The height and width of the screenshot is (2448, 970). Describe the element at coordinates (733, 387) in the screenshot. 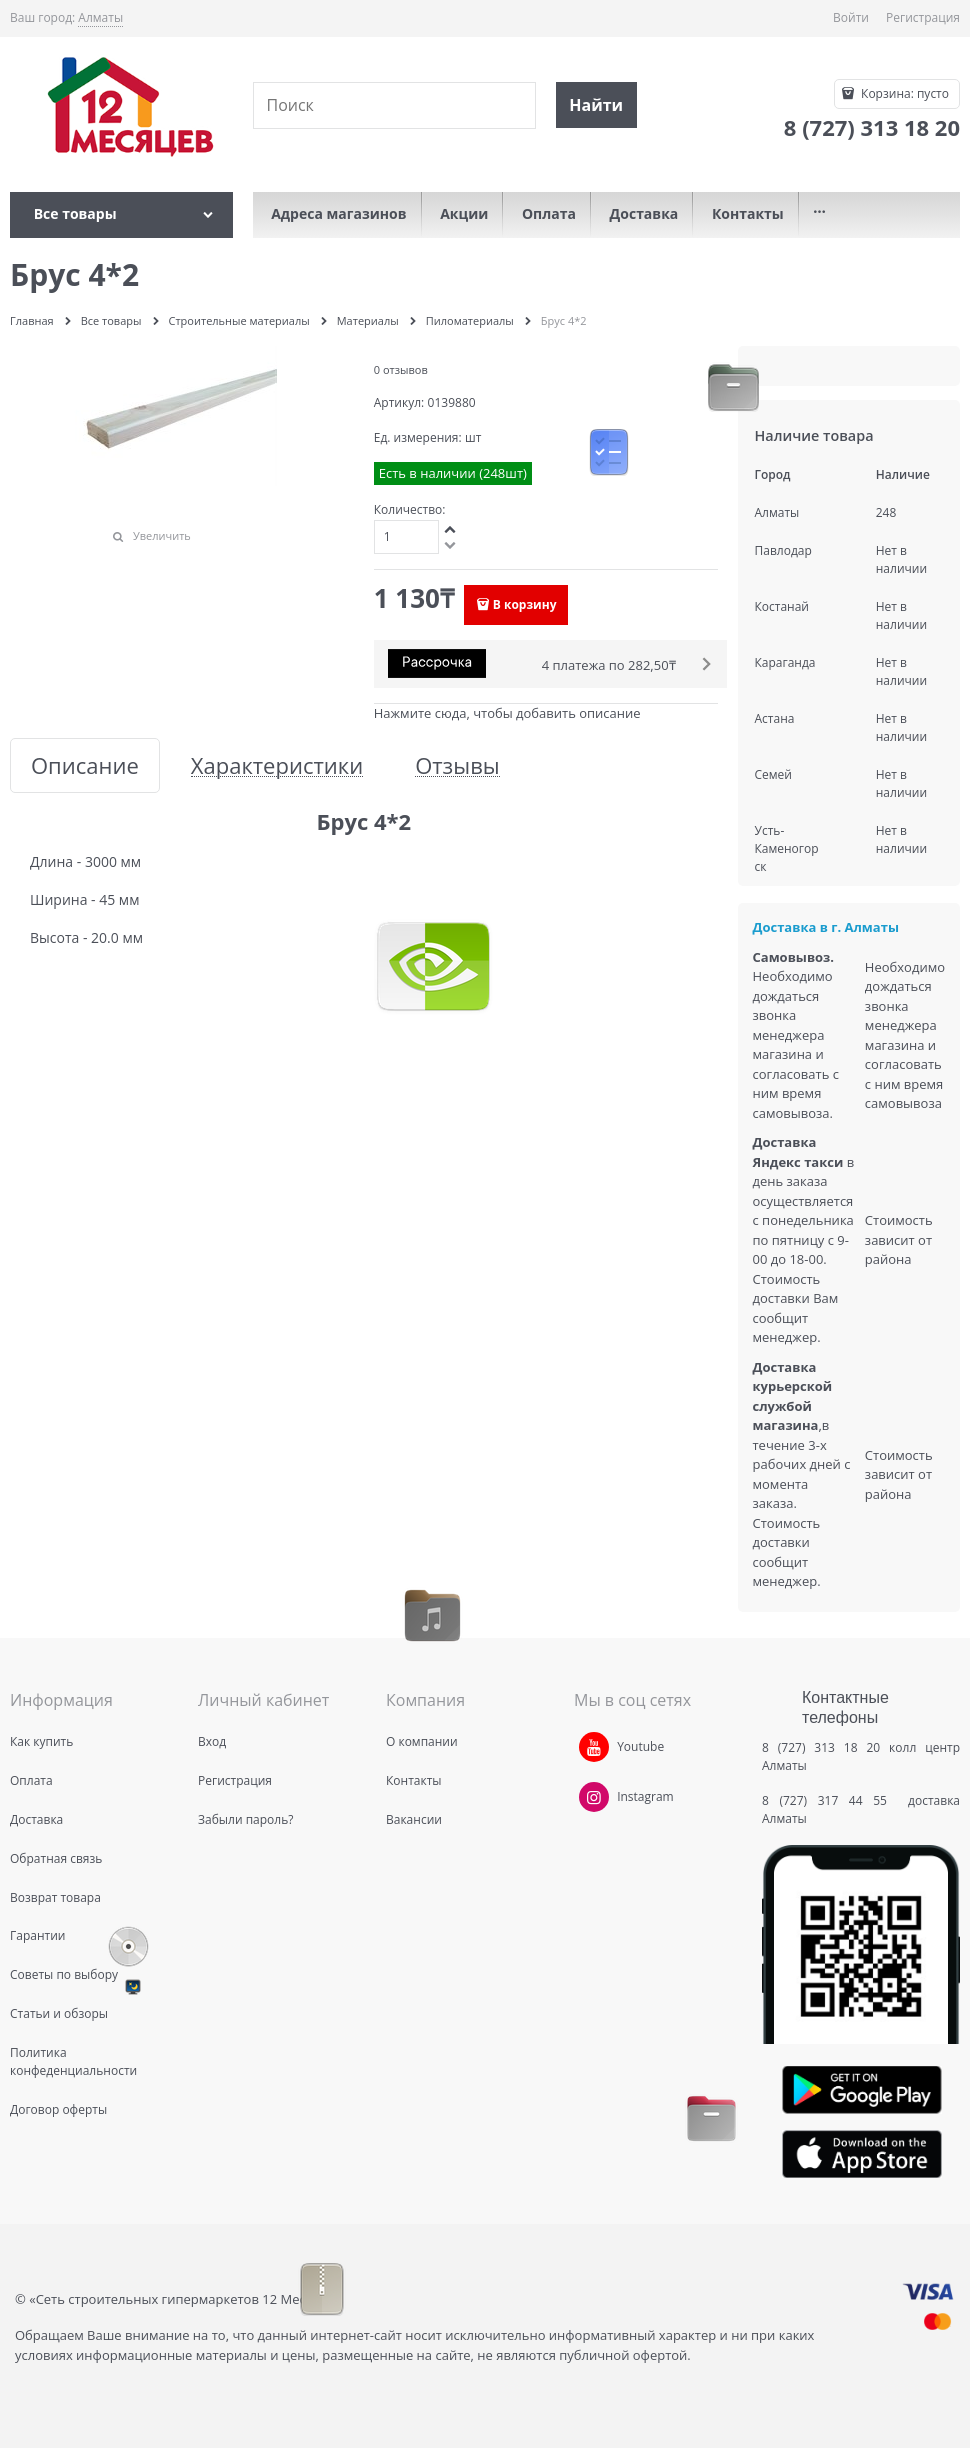

I see `open the file manager` at that location.